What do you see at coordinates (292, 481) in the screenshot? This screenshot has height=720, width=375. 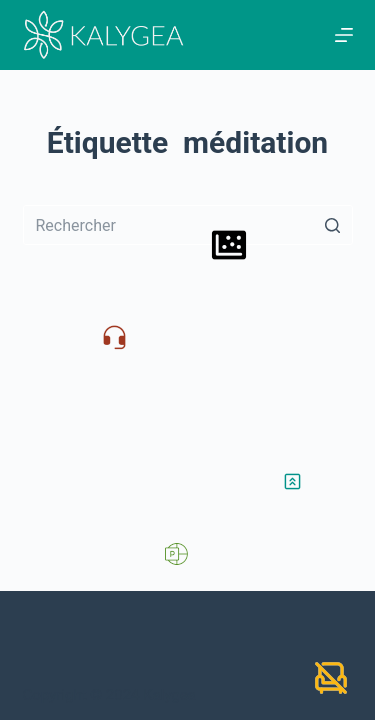 I see `scroll to top of page` at bounding box center [292, 481].